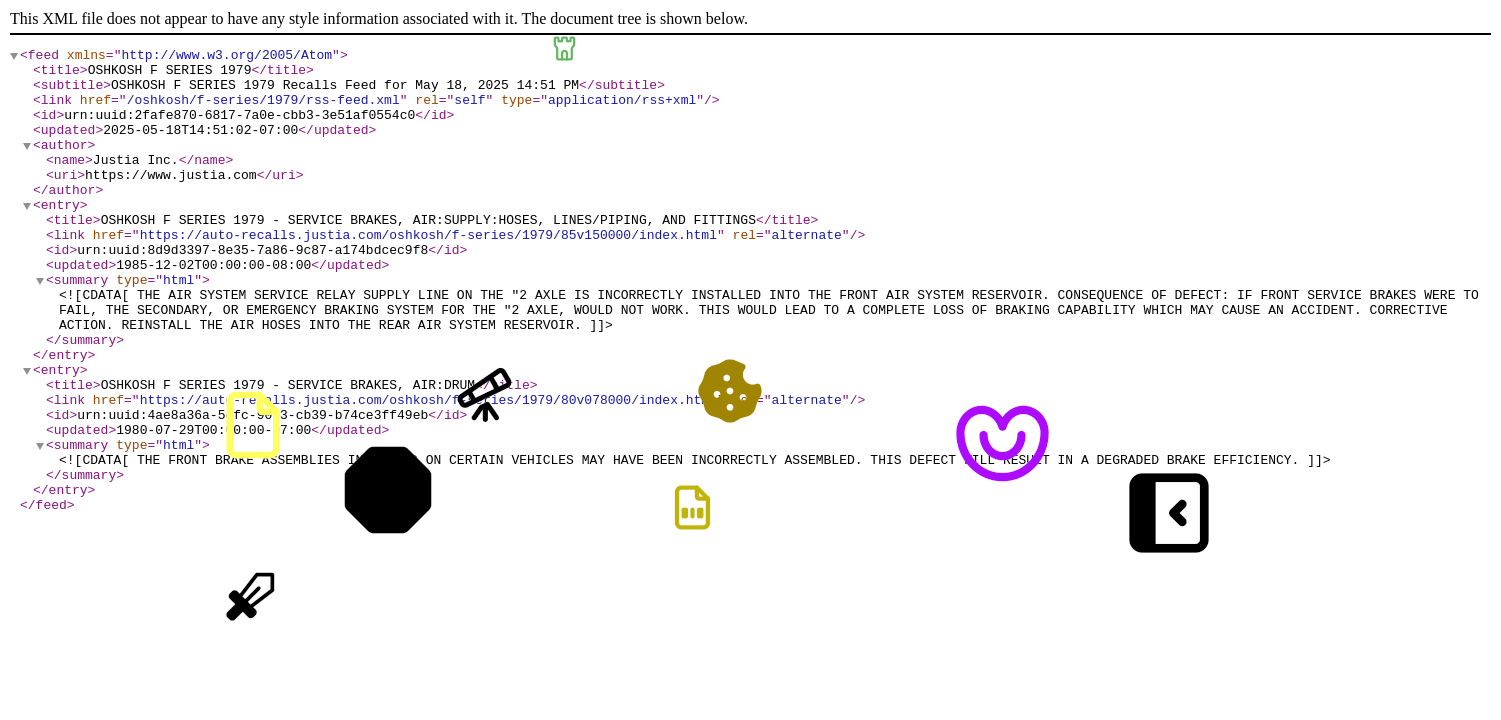  What do you see at coordinates (692, 507) in the screenshot?
I see `view barcode document` at bounding box center [692, 507].